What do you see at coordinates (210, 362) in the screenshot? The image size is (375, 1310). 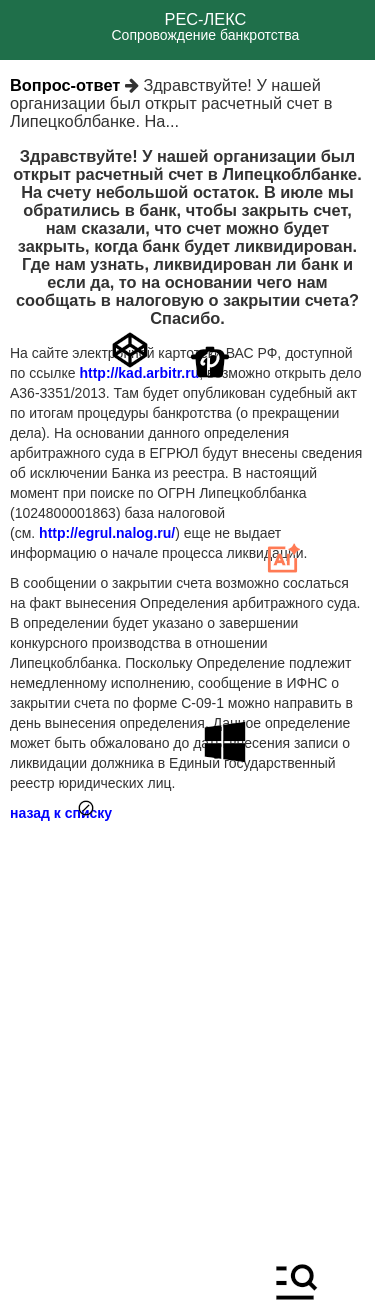 I see `open the palfed app or service` at bounding box center [210, 362].